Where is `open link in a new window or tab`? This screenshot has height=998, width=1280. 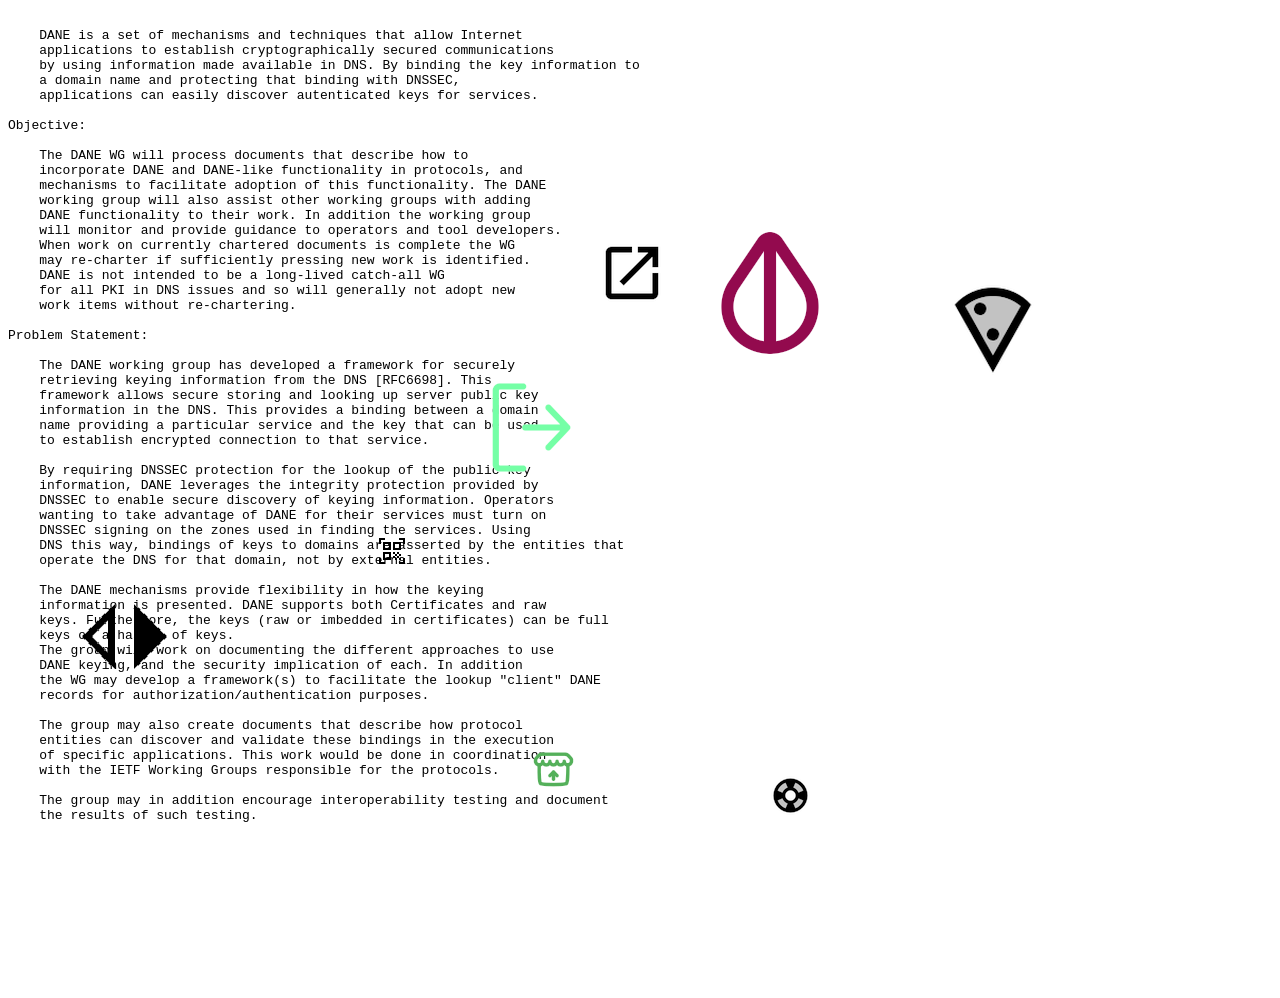
open link in a new window or tab is located at coordinates (632, 273).